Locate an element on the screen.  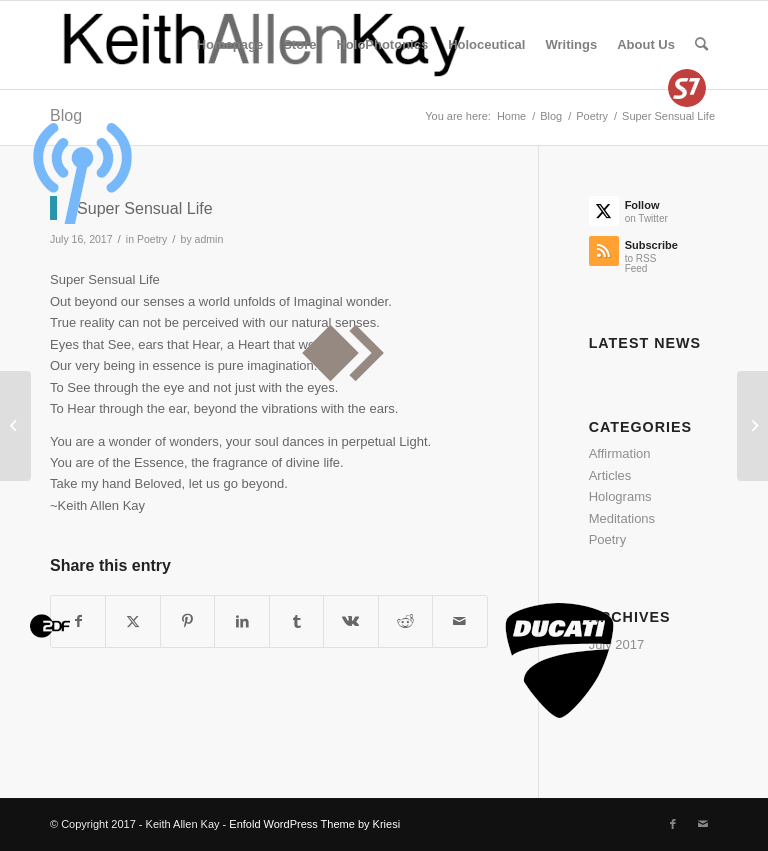
s7 airlines logo is located at coordinates (687, 88).